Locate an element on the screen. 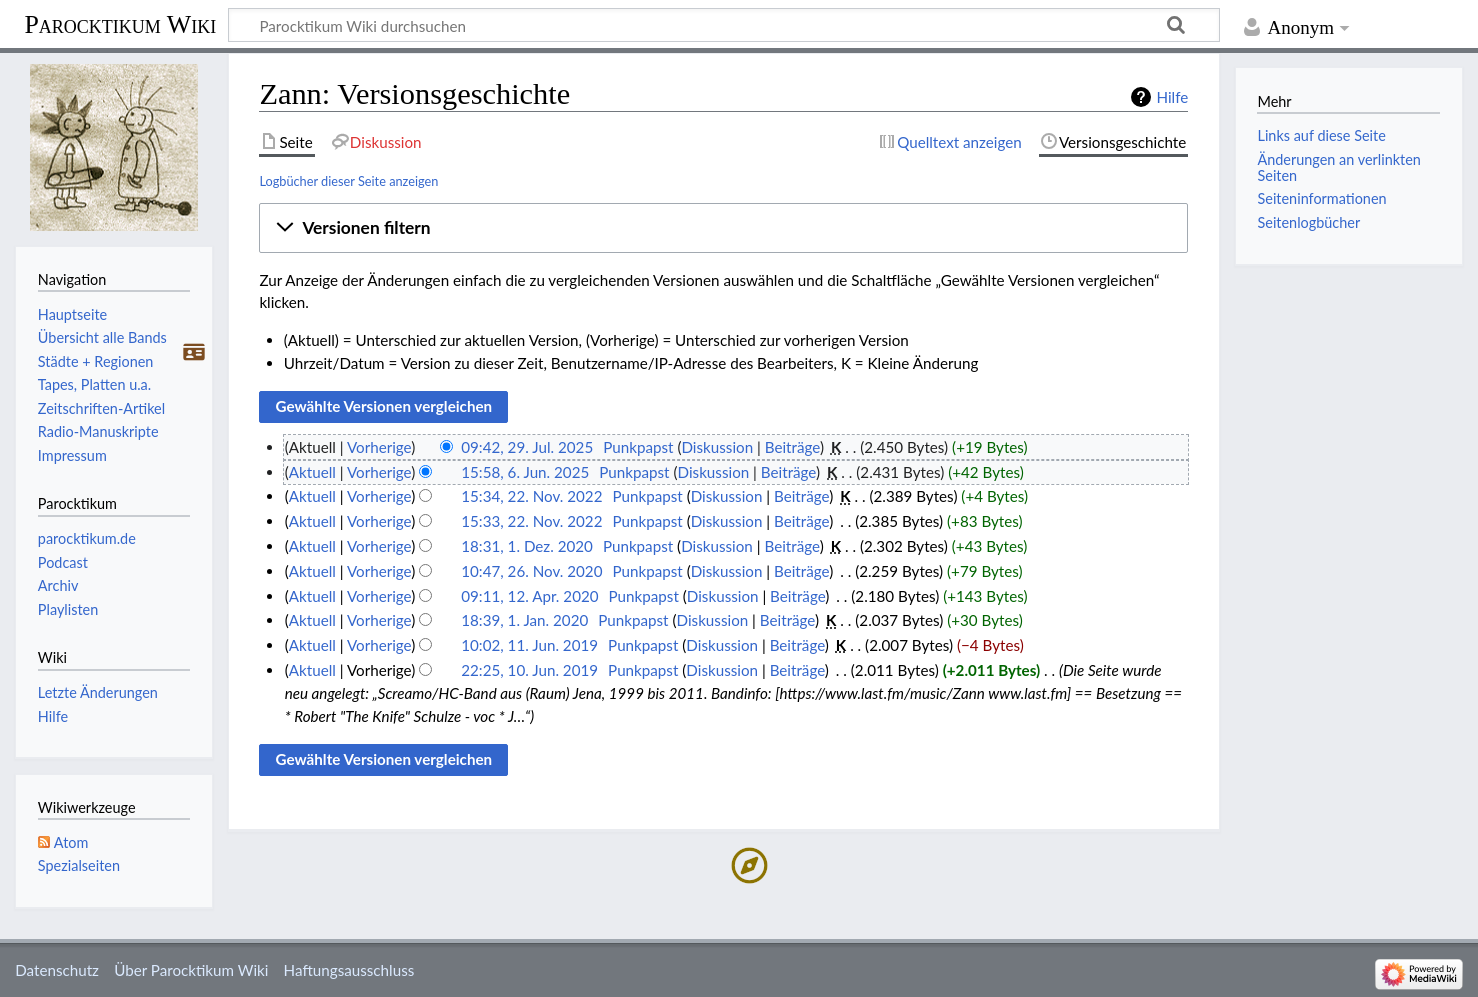 Image resolution: width=1478 pixels, height=997 pixels. view your driver's license or ID card is located at coordinates (194, 352).